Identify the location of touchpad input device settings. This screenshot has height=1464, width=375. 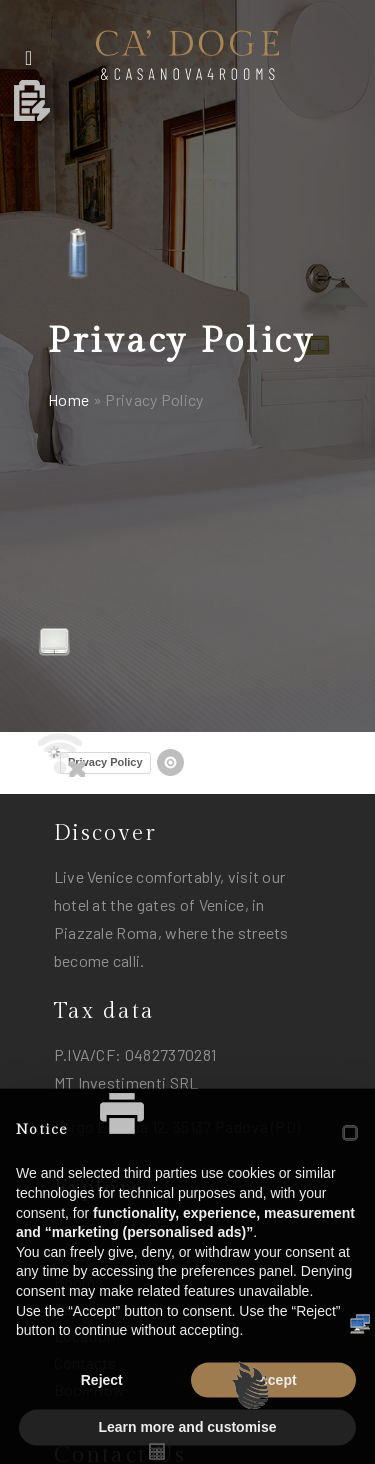
(54, 642).